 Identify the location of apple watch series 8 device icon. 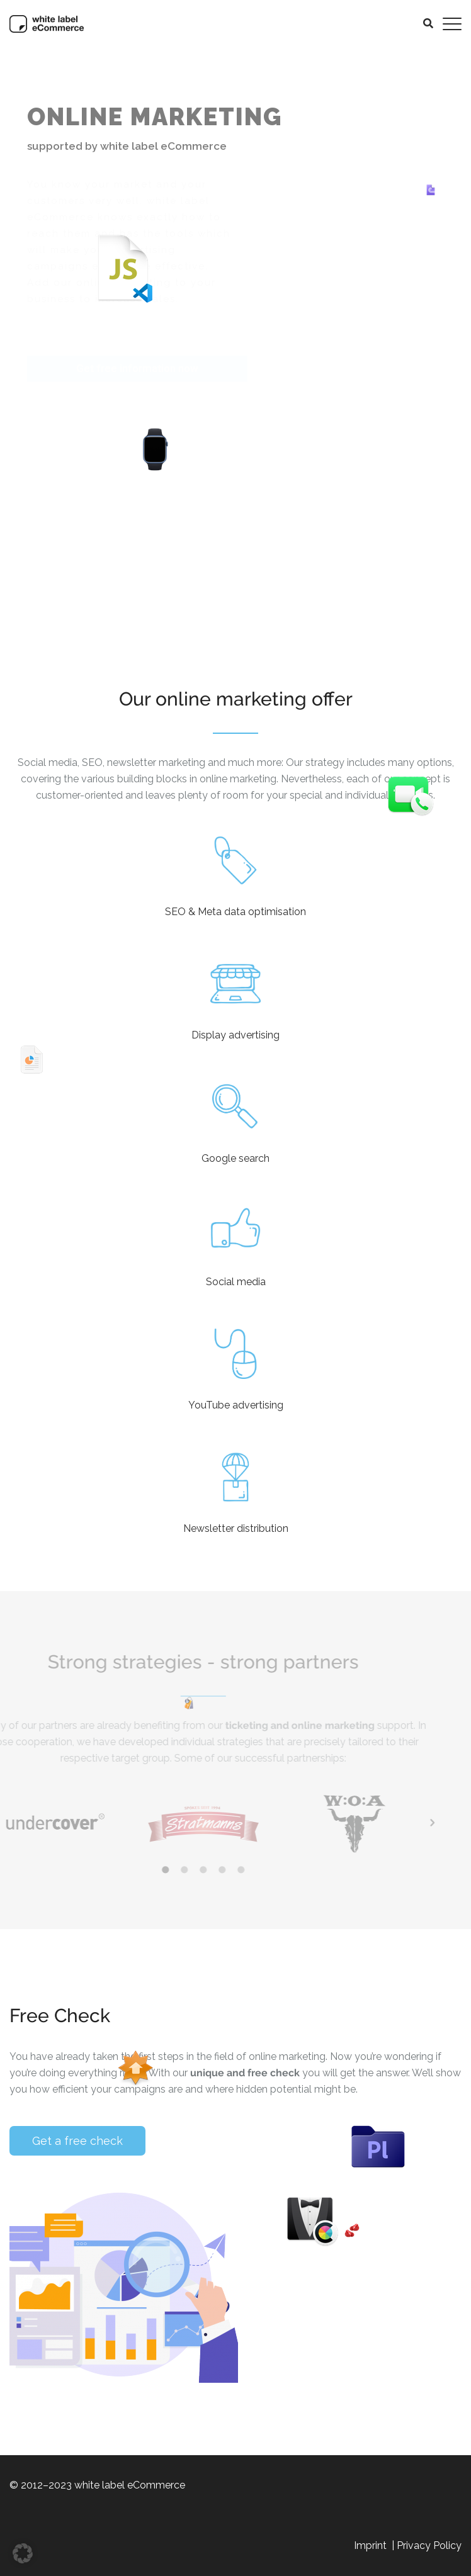
(155, 449).